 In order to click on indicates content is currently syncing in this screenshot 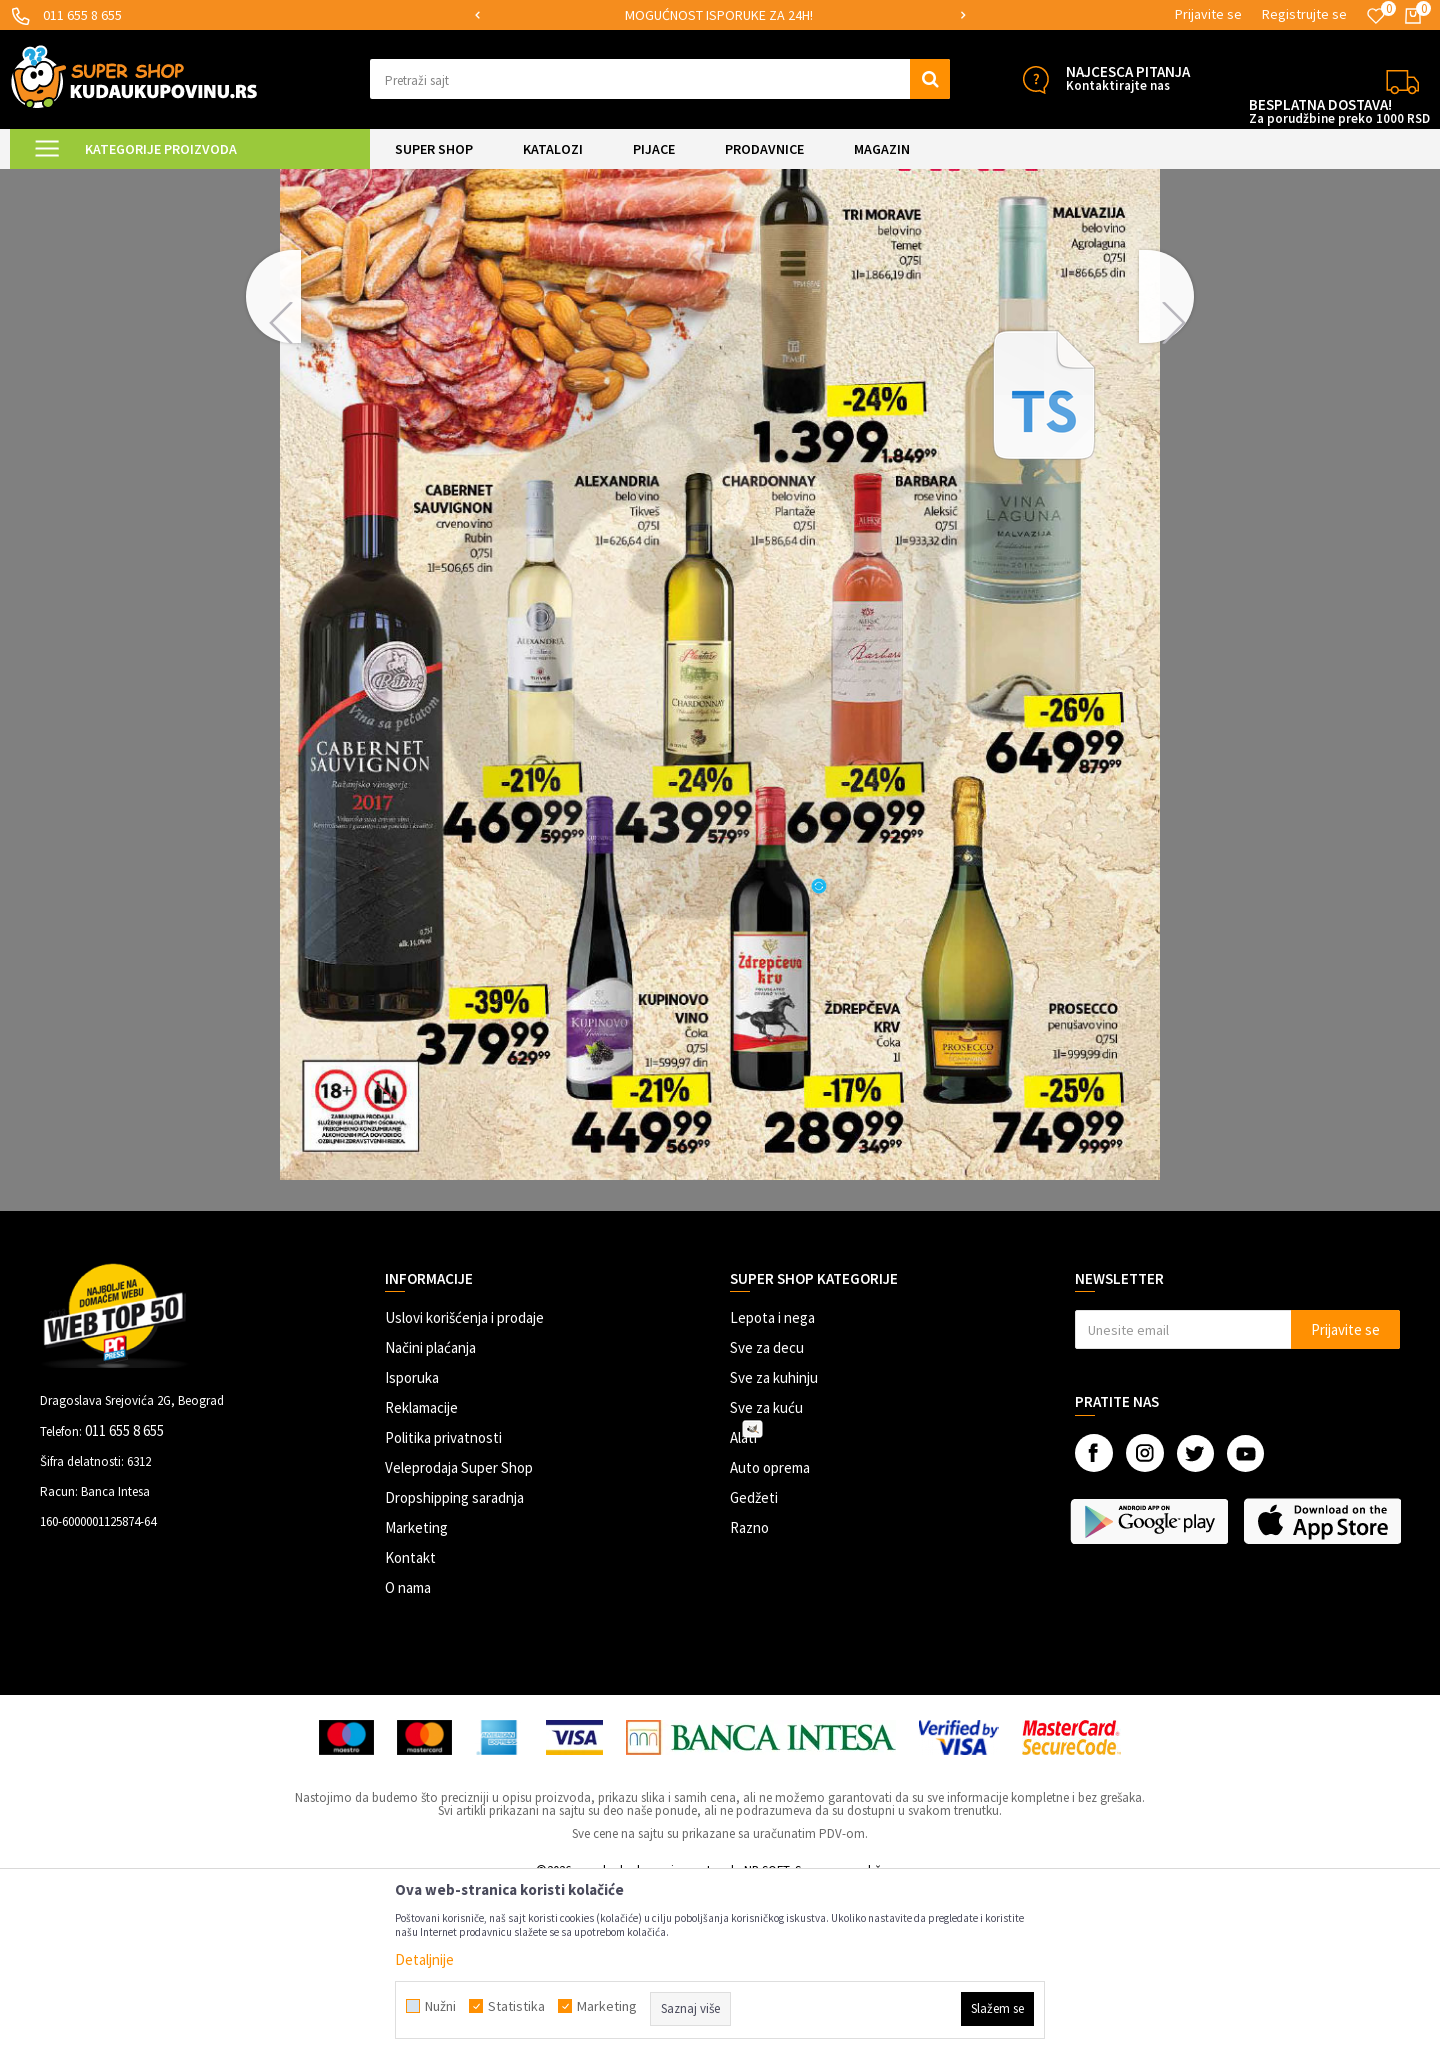, I will do `click(819, 886)`.